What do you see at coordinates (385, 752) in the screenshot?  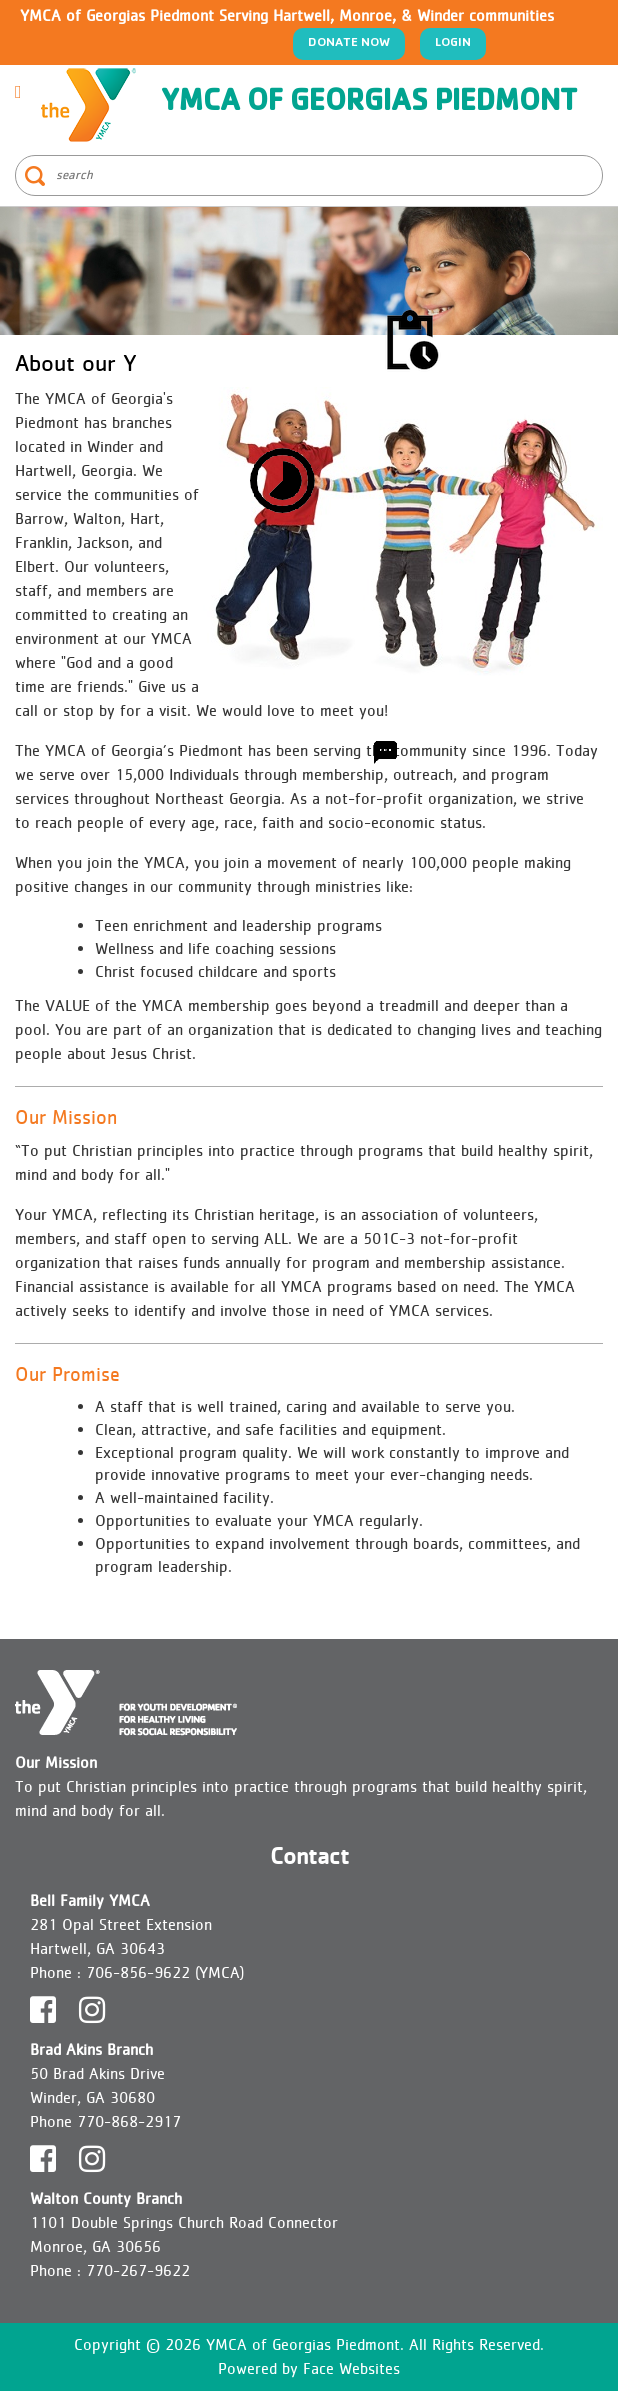 I see `open text messages` at bounding box center [385, 752].